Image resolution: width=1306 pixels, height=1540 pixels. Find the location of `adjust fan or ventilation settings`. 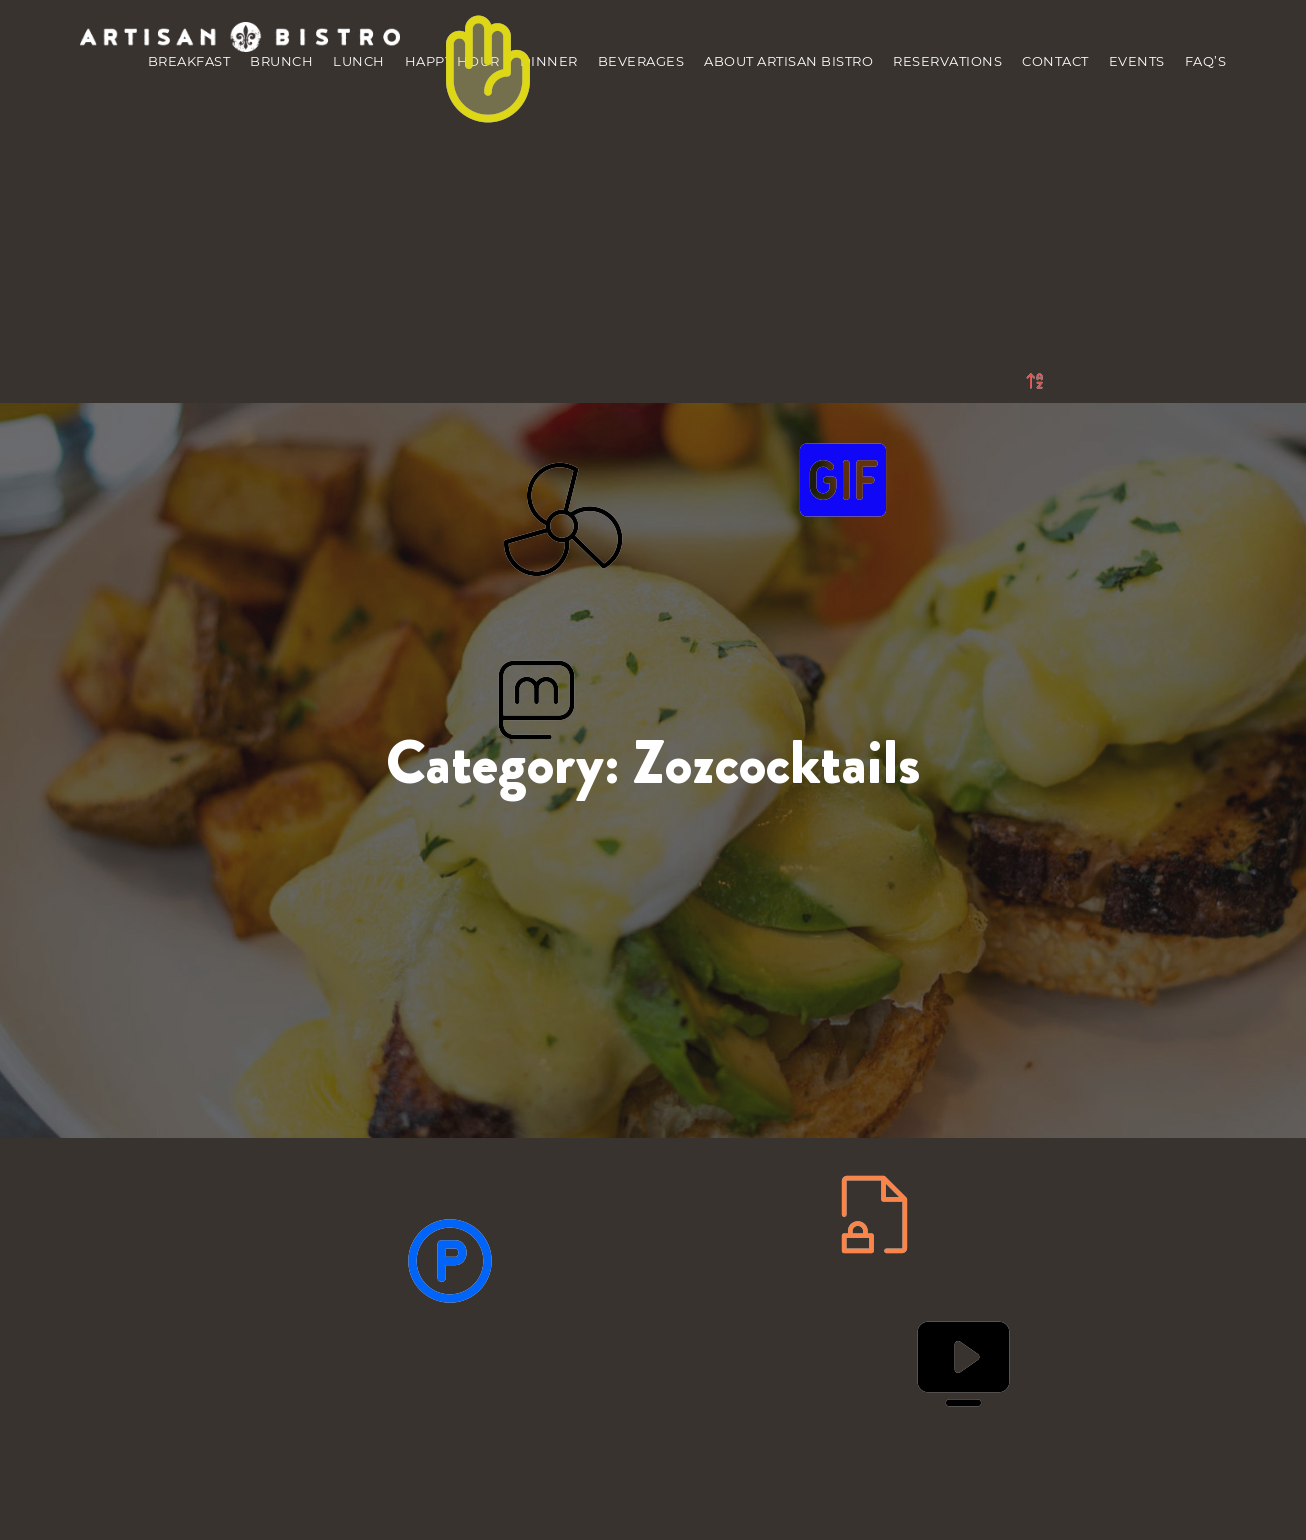

adjust fan or ventilation settings is located at coordinates (562, 526).